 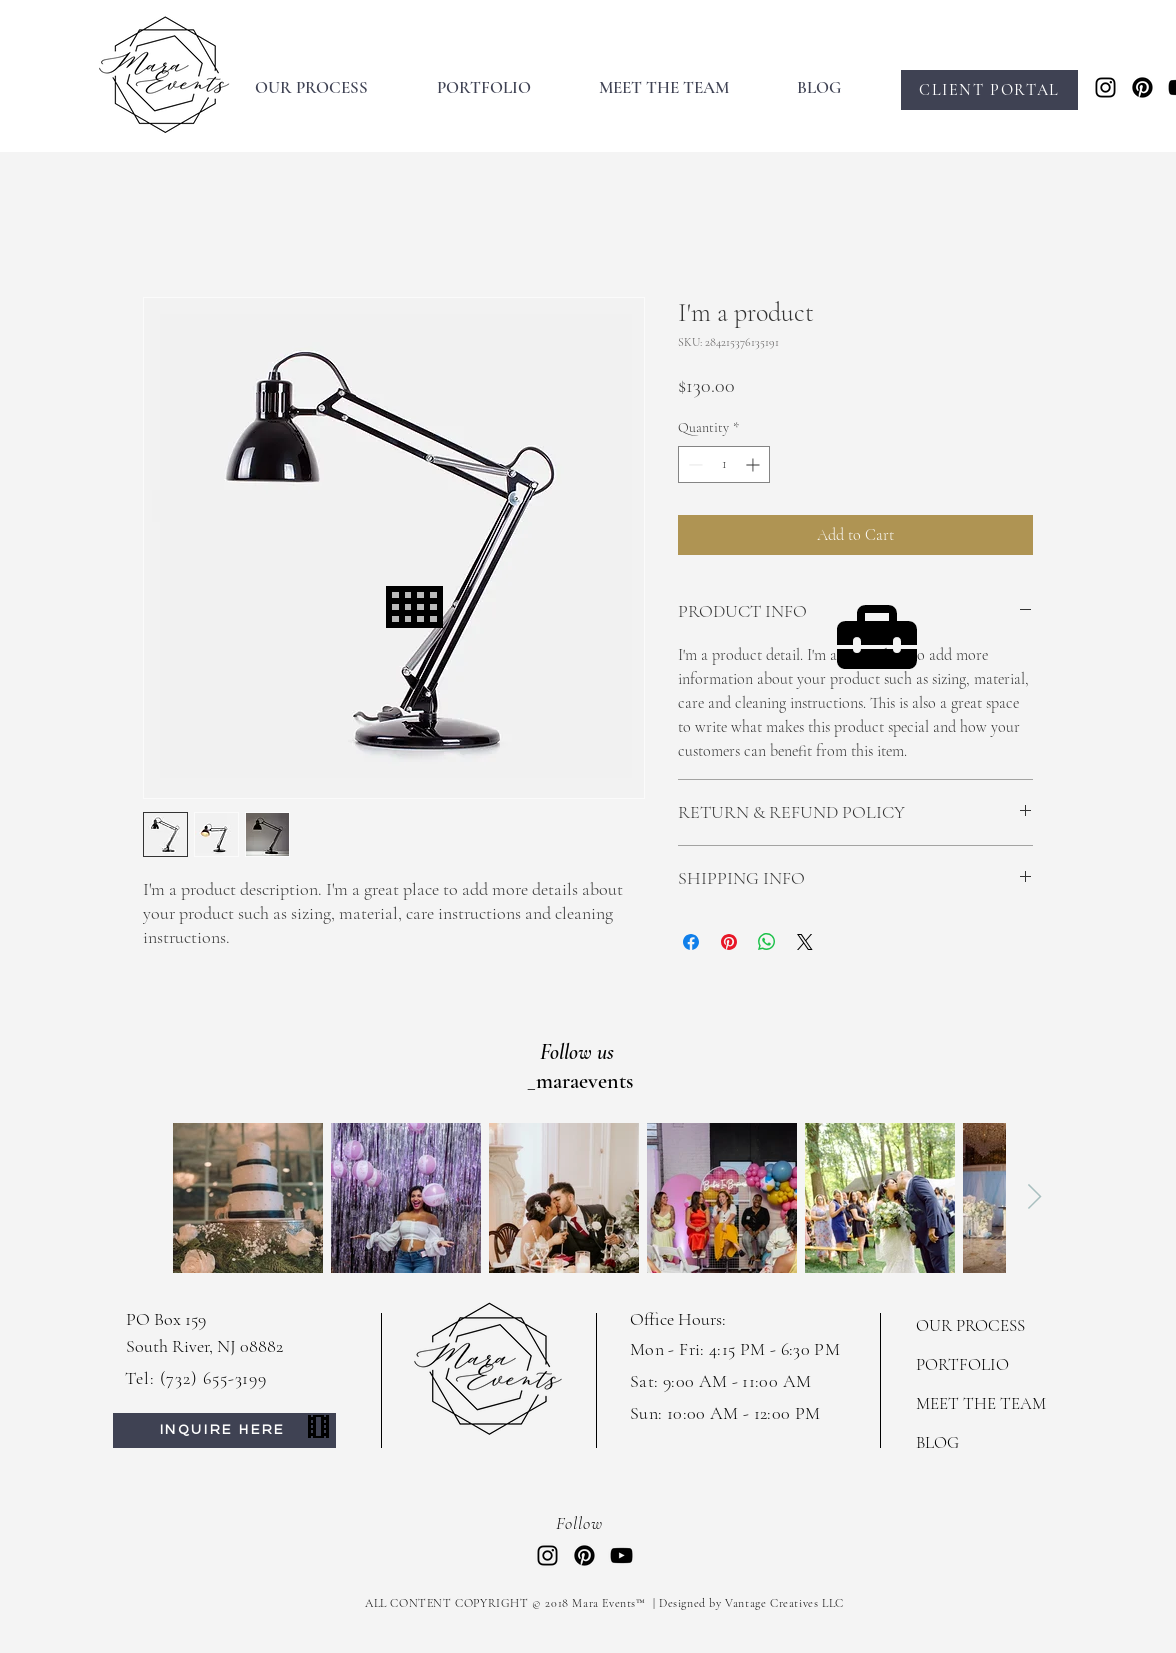 I want to click on access home repair services, so click(x=877, y=637).